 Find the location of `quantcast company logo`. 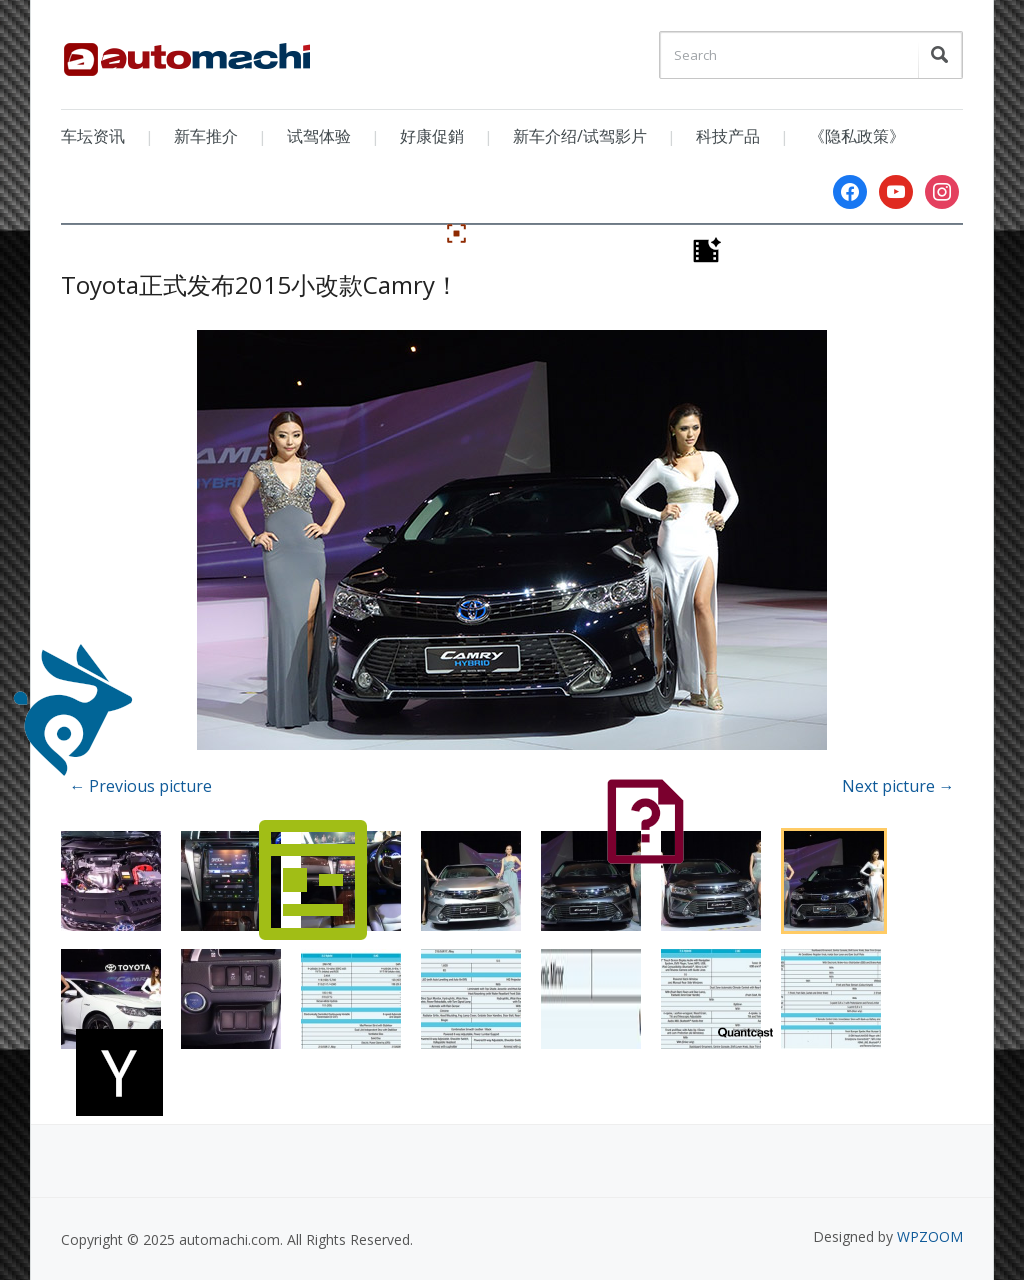

quantcast company logo is located at coordinates (745, 1032).